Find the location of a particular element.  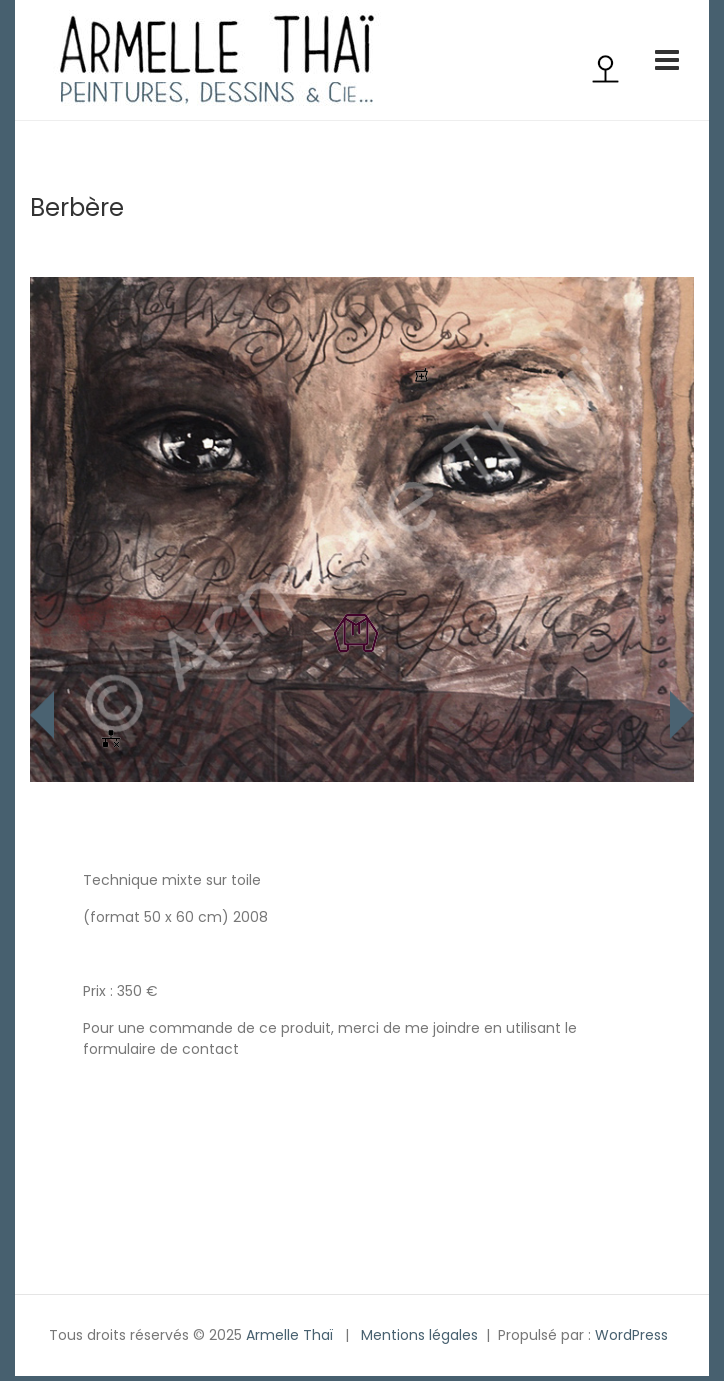

mark a location on the map is located at coordinates (605, 69).